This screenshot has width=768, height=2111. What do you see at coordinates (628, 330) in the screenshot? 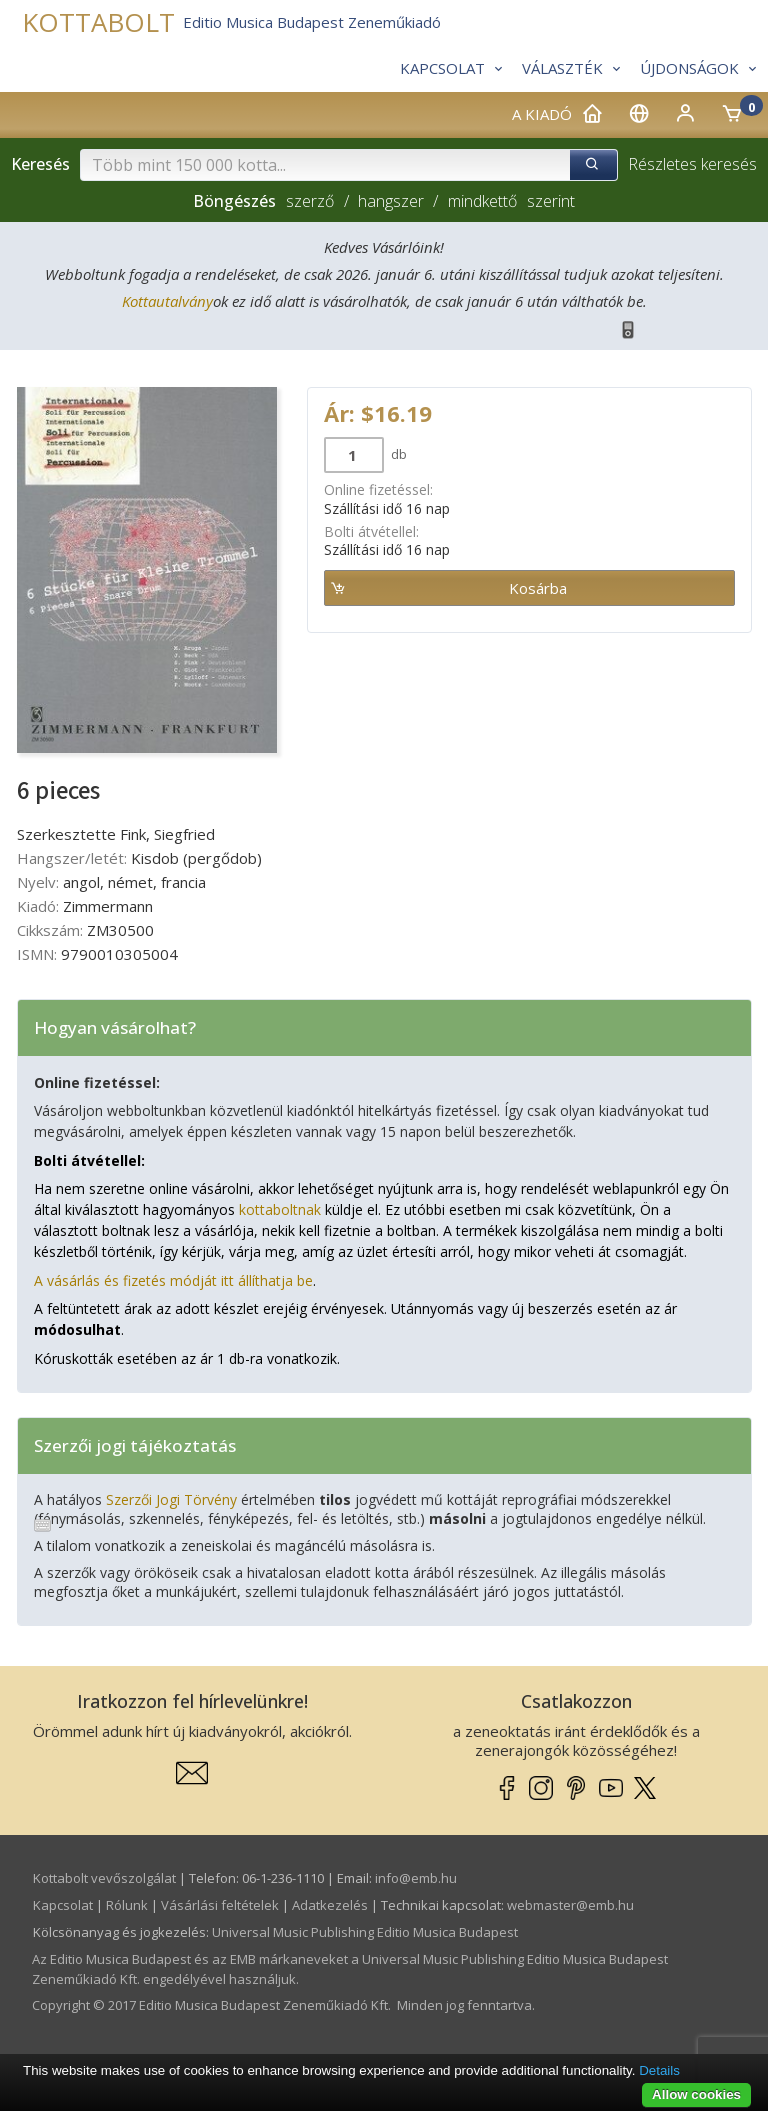
I see `multimedia player device icon` at bounding box center [628, 330].